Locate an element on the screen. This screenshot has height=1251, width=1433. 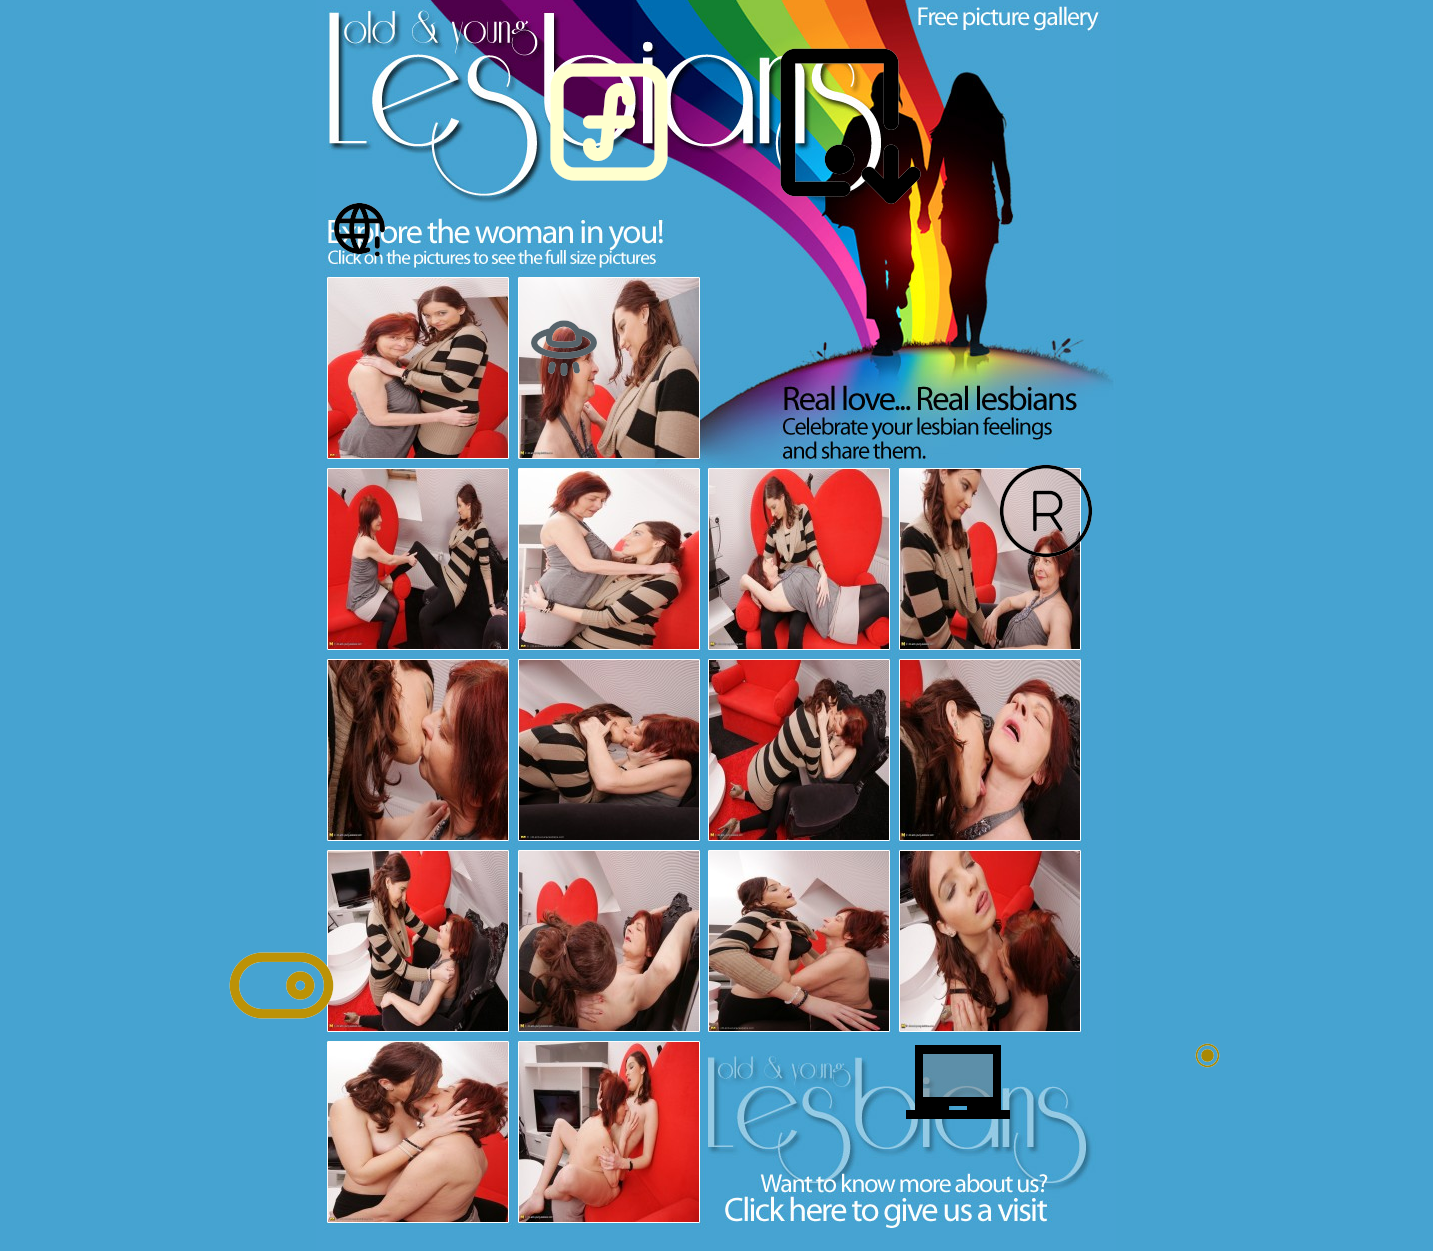
toggle switch in the on position is located at coordinates (281, 985).